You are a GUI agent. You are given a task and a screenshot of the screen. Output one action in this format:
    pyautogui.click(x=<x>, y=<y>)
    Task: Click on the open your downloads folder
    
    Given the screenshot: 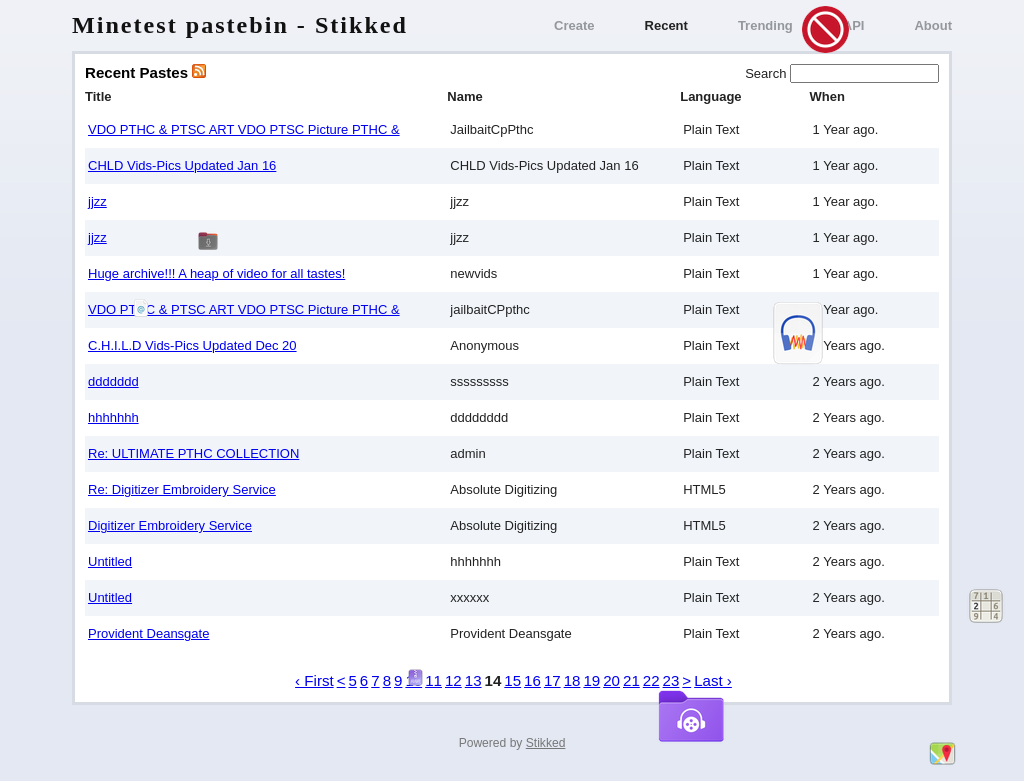 What is the action you would take?
    pyautogui.click(x=208, y=241)
    